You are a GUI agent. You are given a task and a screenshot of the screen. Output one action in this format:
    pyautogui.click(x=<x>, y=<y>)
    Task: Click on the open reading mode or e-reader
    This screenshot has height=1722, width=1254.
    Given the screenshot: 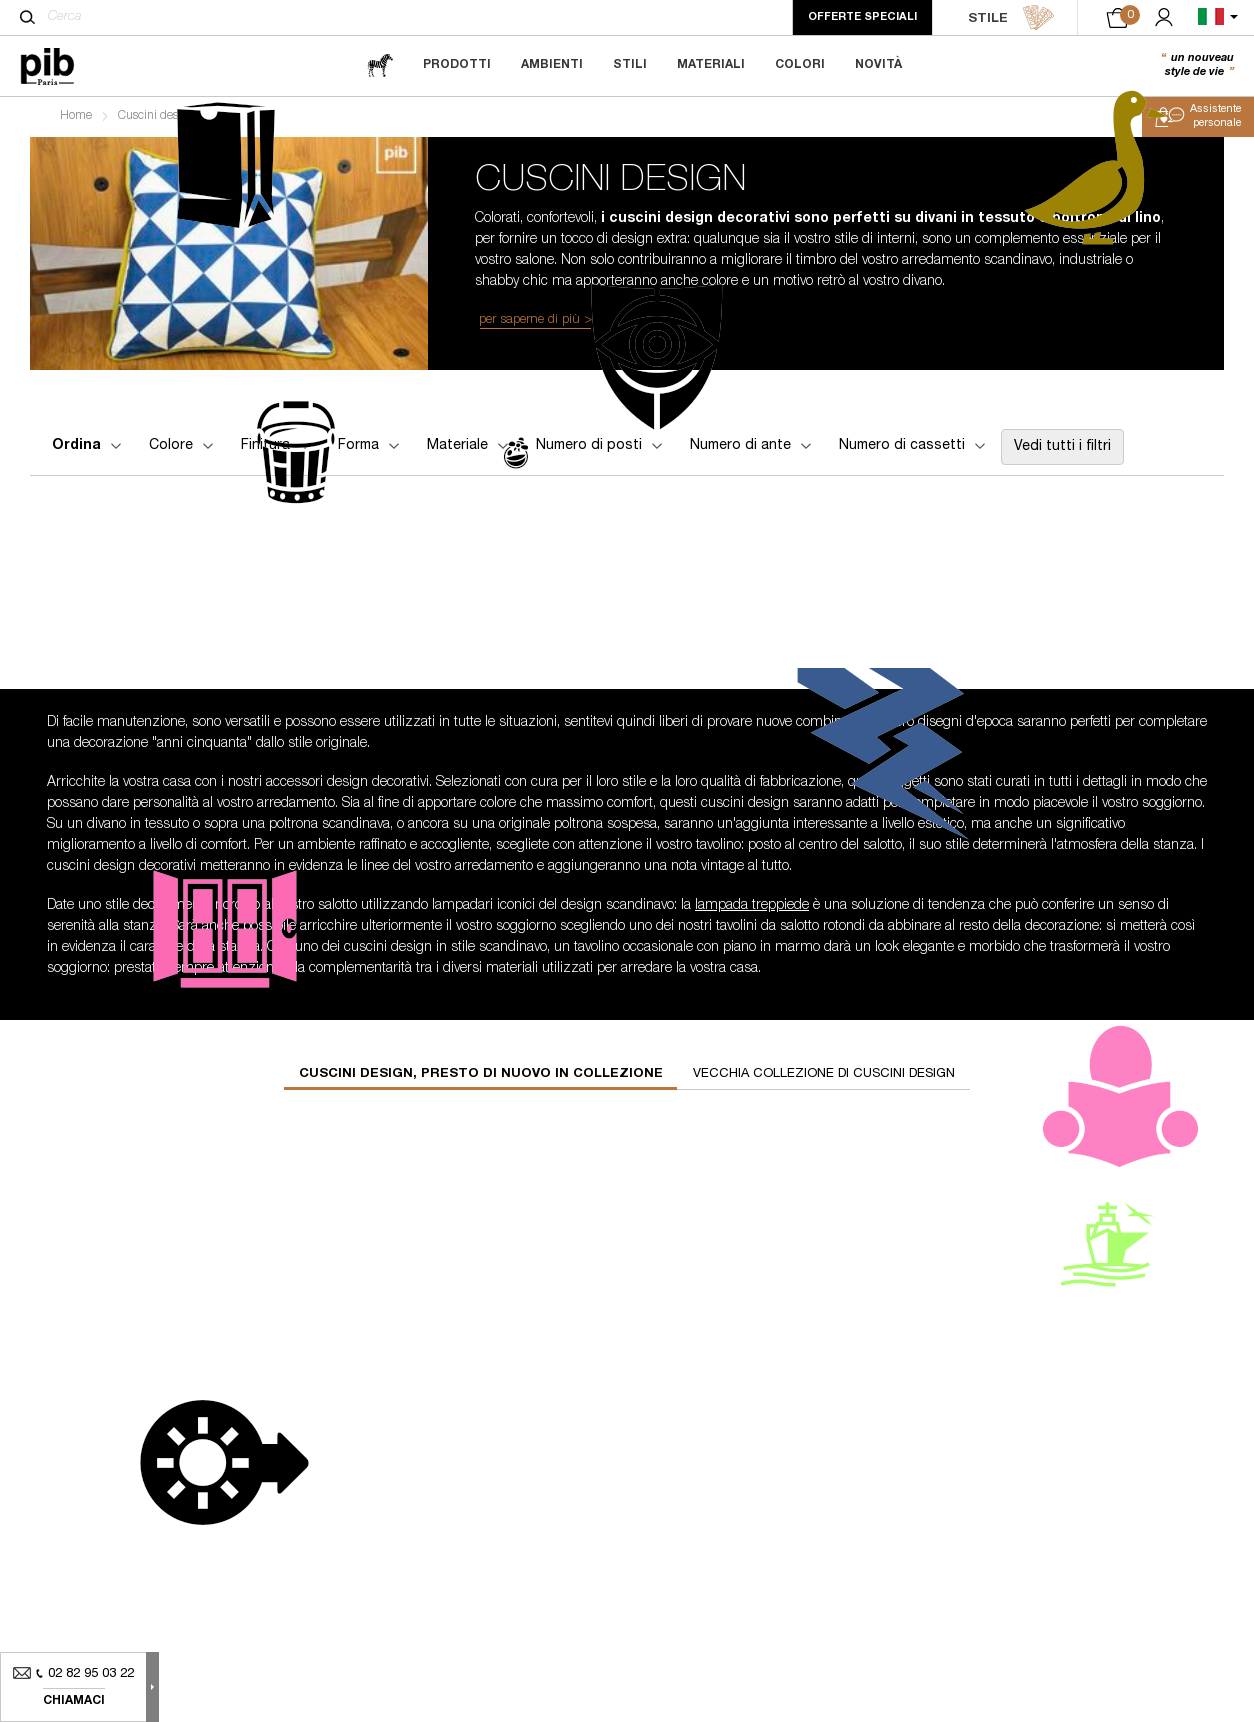 What is the action you would take?
    pyautogui.click(x=1120, y=1096)
    